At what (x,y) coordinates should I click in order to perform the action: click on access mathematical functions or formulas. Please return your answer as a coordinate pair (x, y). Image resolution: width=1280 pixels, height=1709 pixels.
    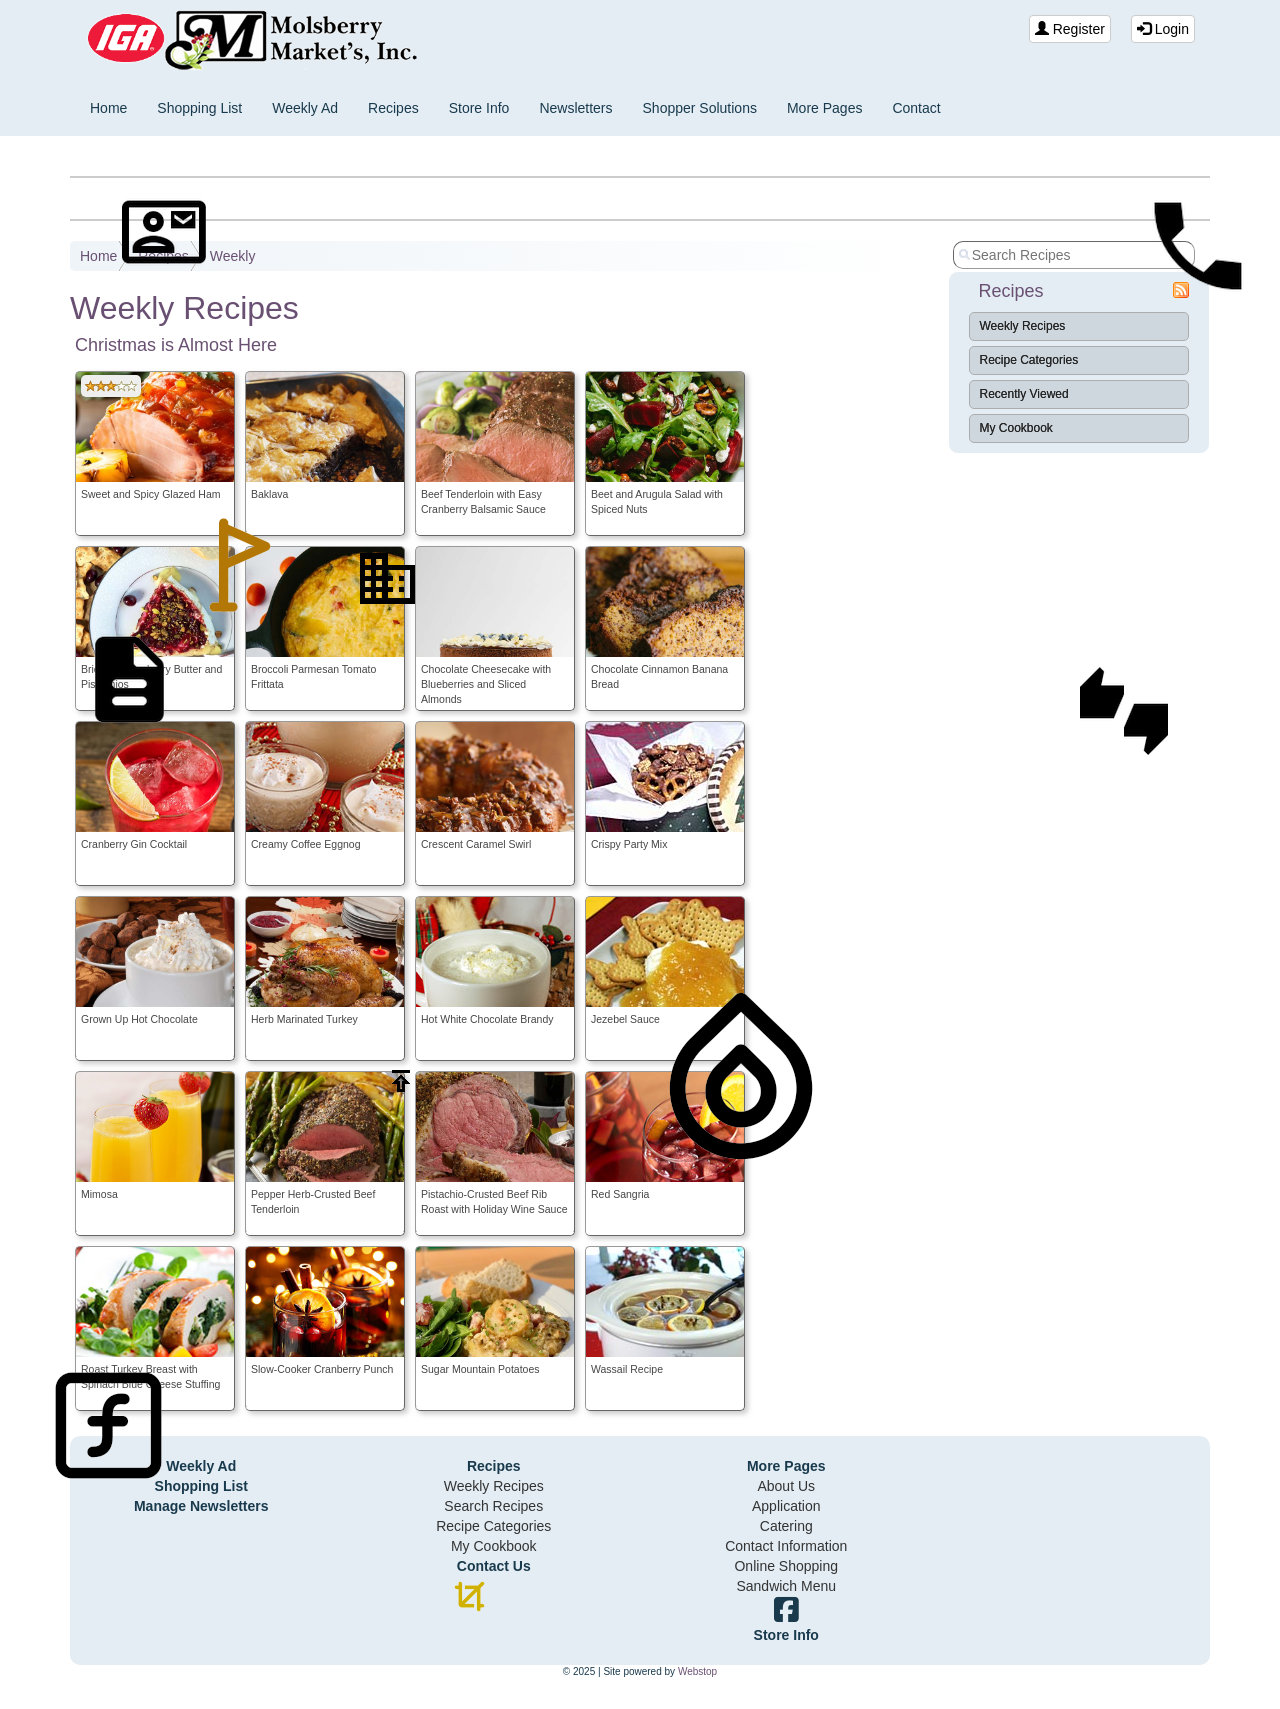
    Looking at the image, I should click on (108, 1425).